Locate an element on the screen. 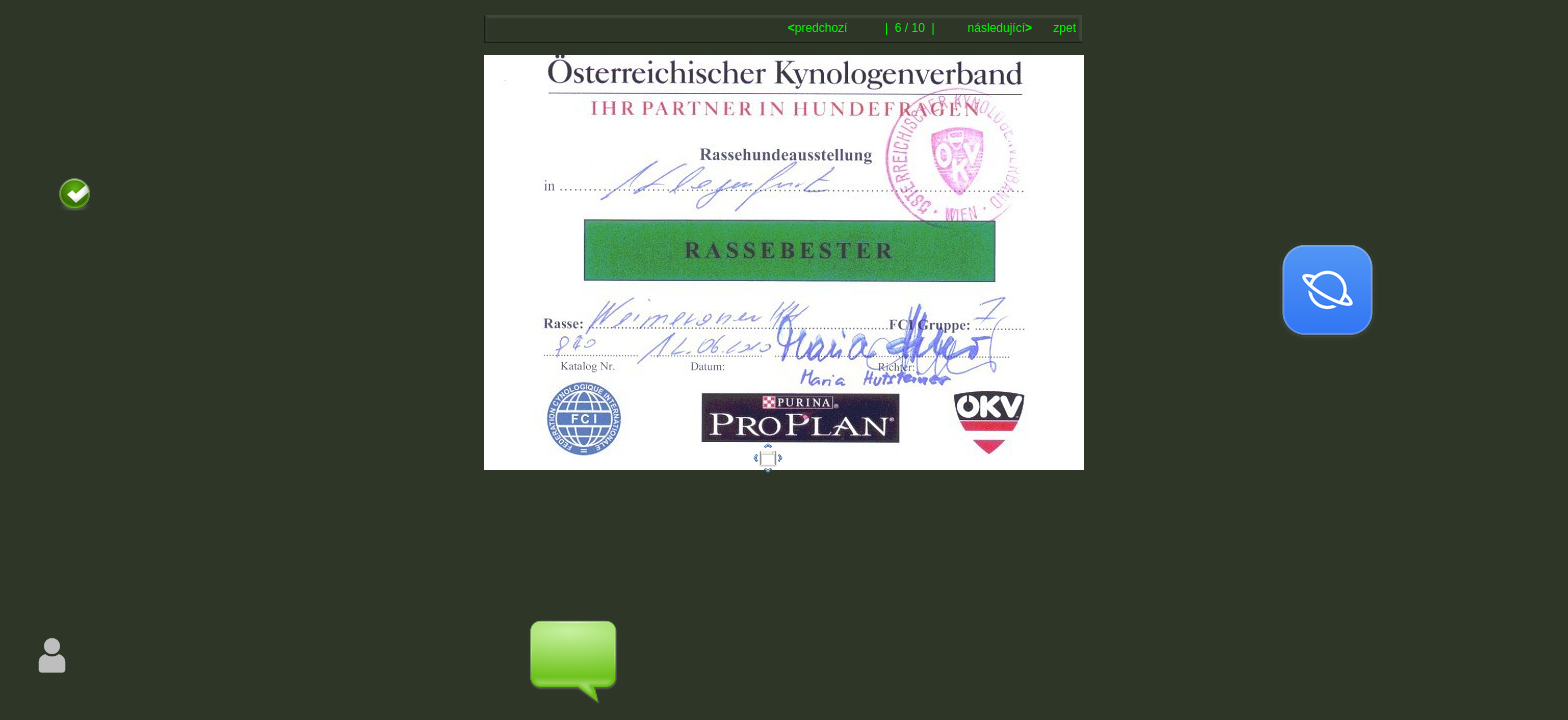  open web browser preferences is located at coordinates (1327, 291).